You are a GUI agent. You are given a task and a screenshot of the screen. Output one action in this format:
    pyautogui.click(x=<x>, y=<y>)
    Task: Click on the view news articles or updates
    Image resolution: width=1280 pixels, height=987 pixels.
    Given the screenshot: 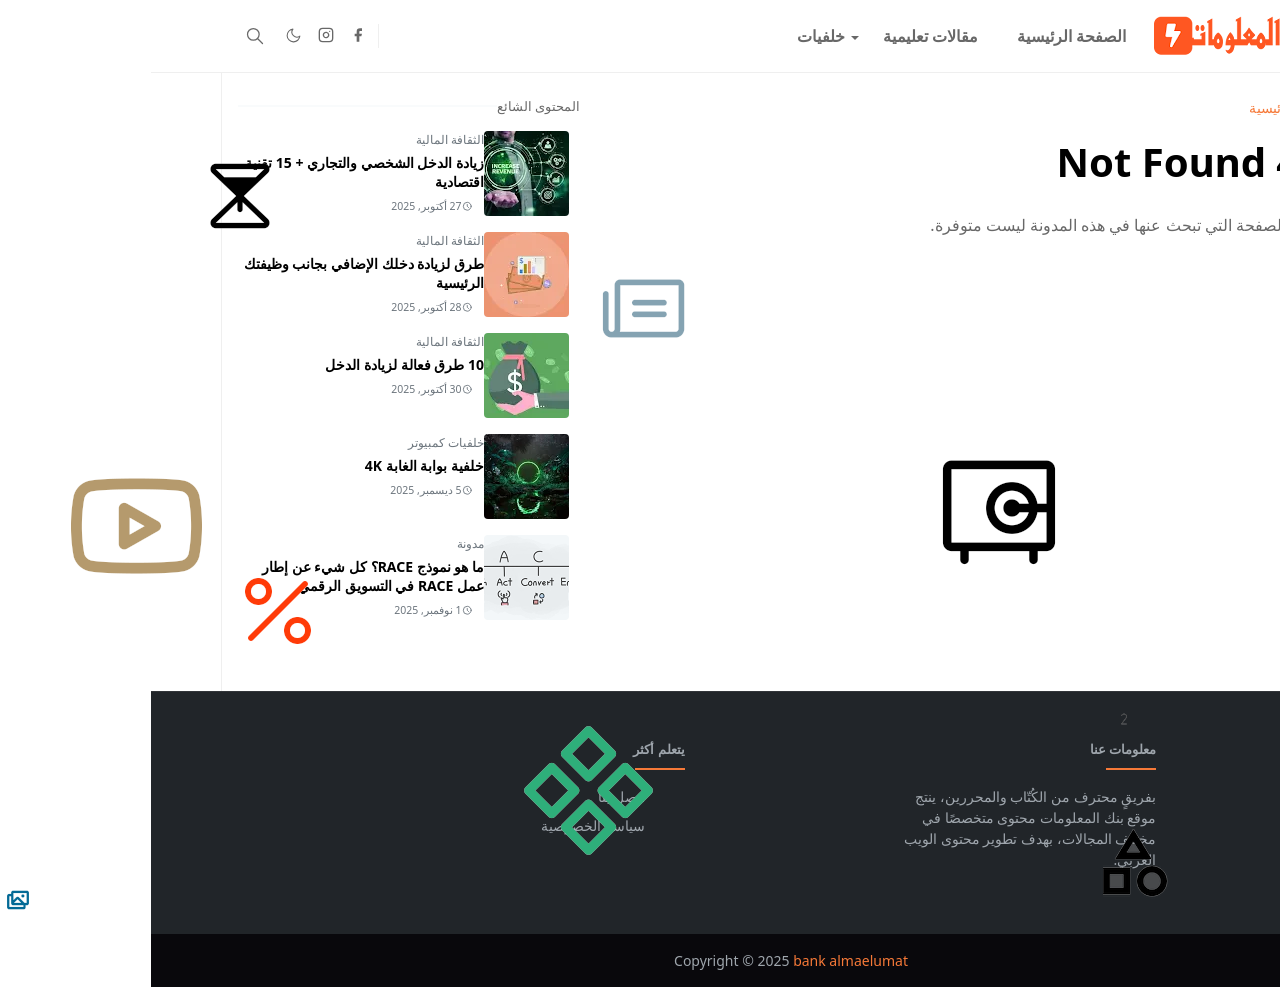 What is the action you would take?
    pyautogui.click(x=646, y=308)
    